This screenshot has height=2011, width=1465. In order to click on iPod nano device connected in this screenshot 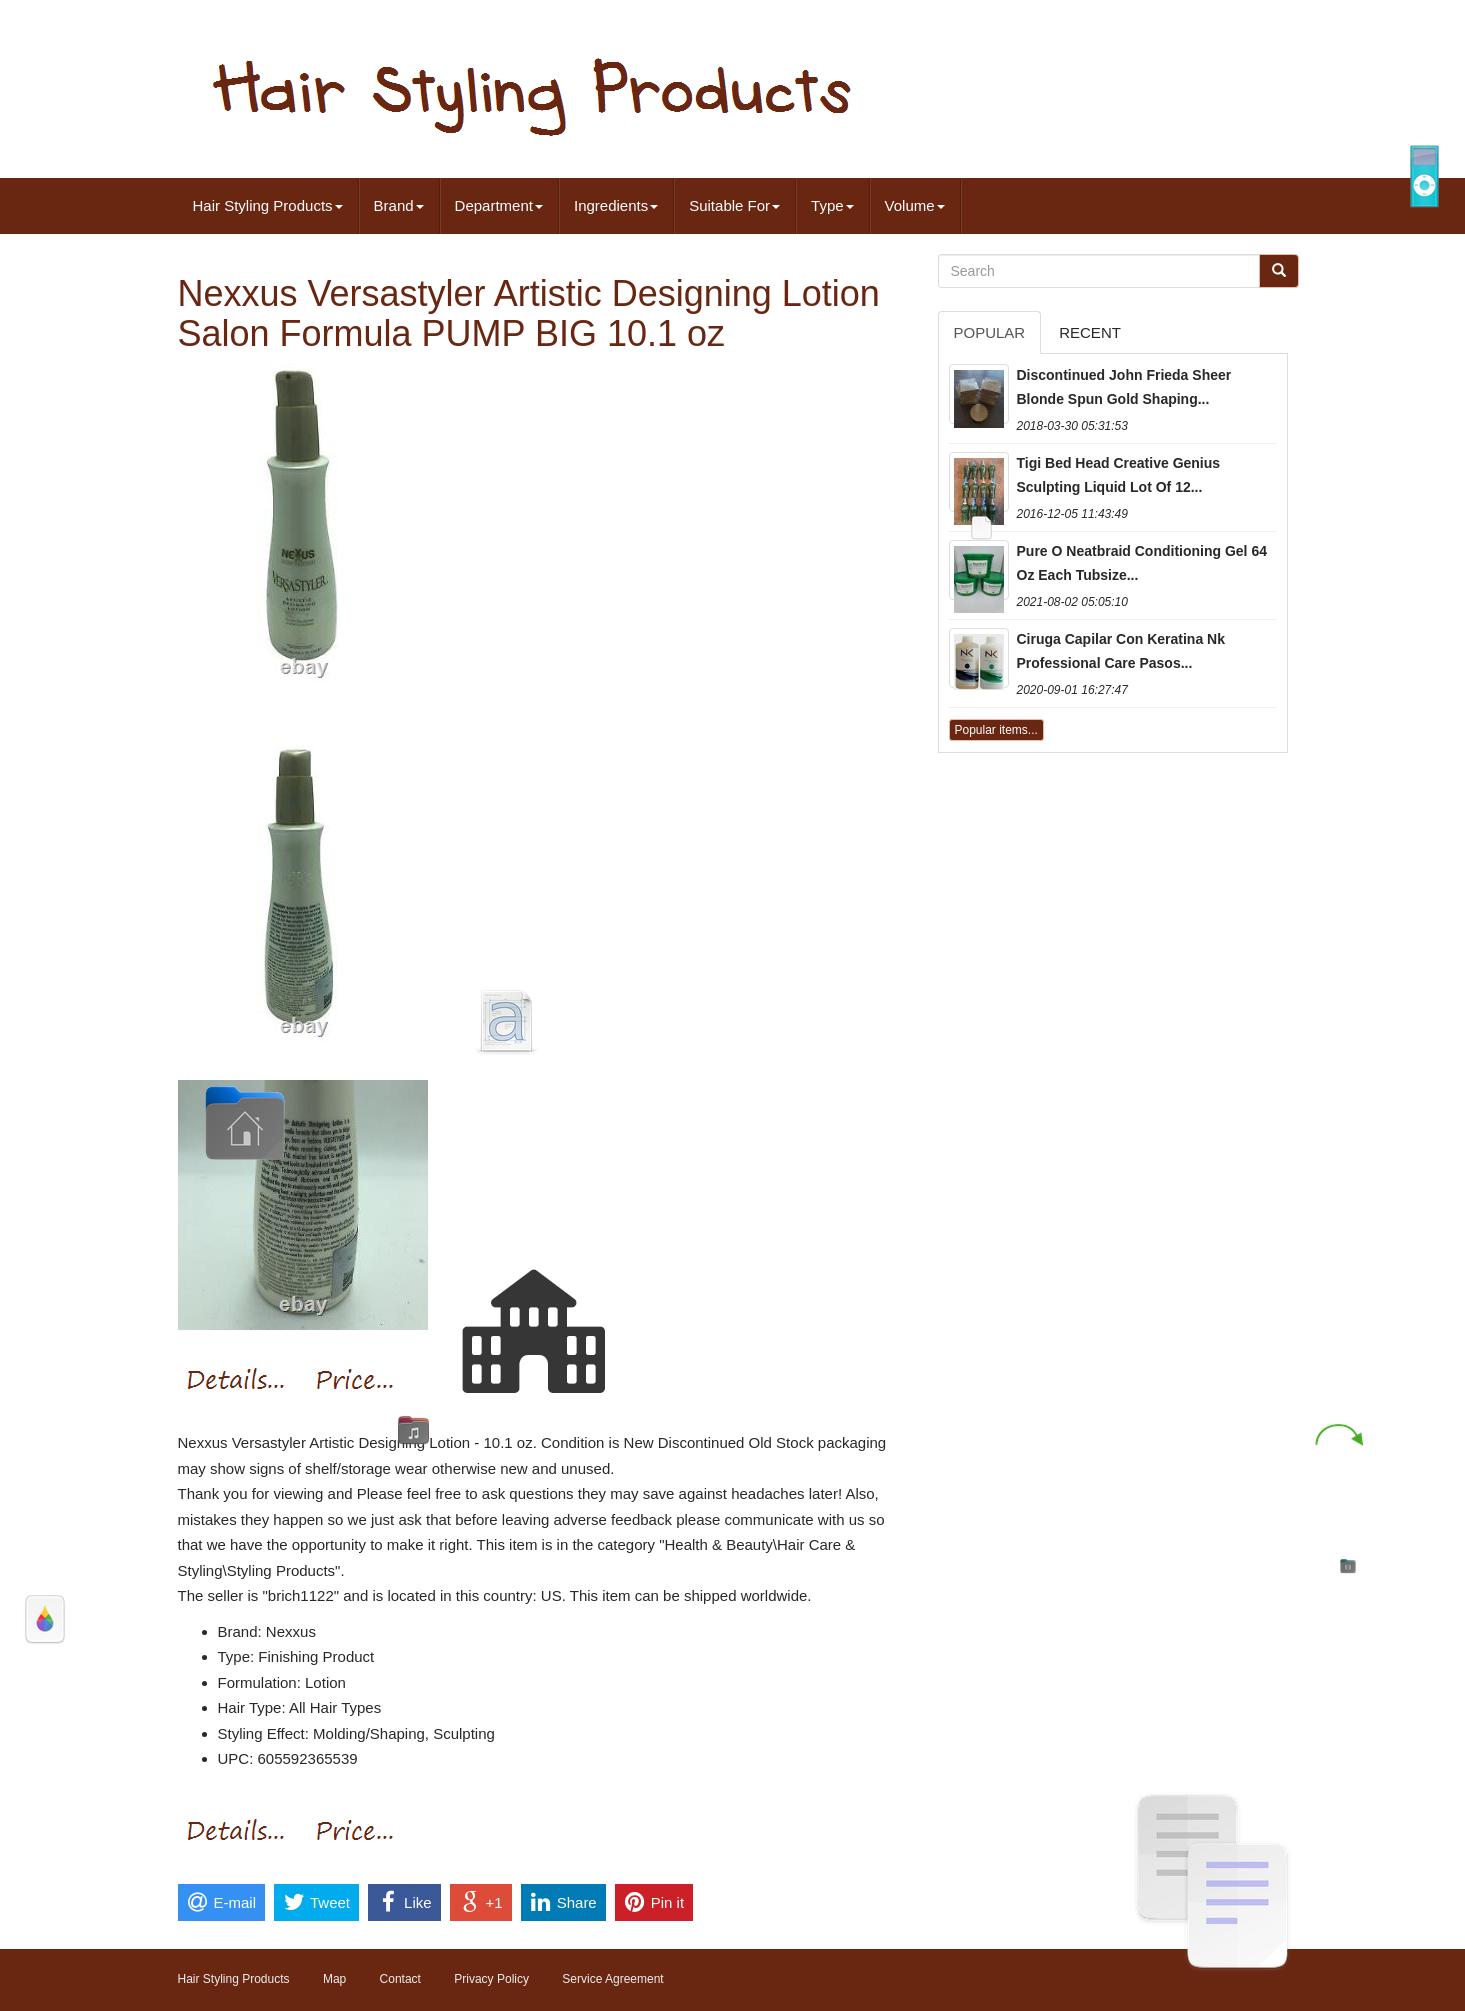, I will do `click(1424, 176)`.